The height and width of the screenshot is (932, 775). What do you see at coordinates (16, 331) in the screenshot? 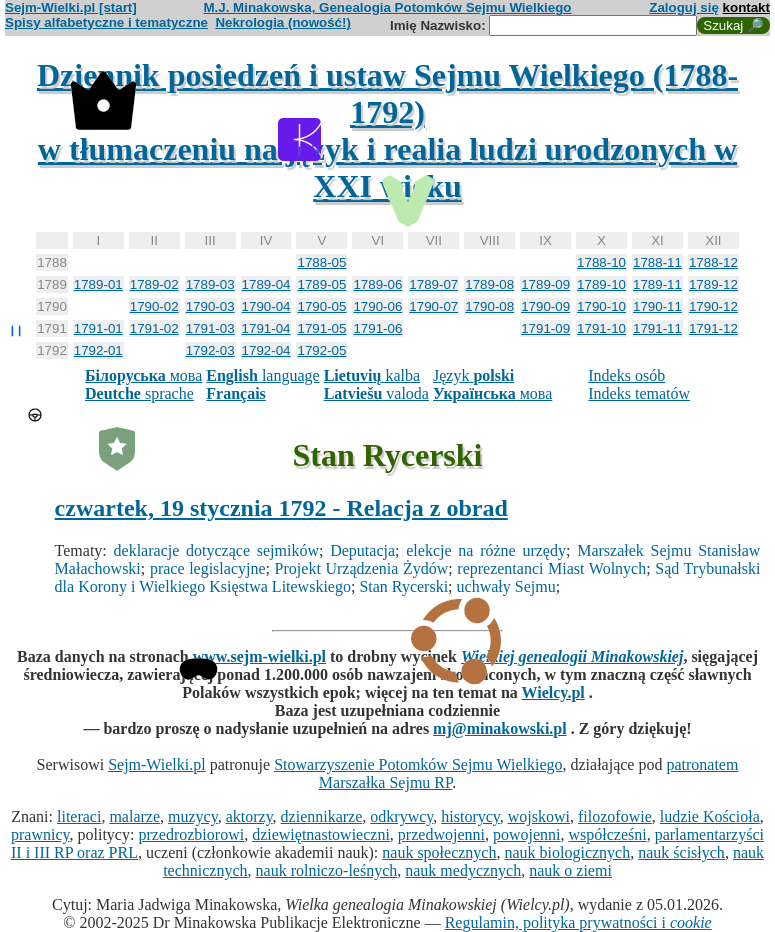
I see `pause media playback` at bounding box center [16, 331].